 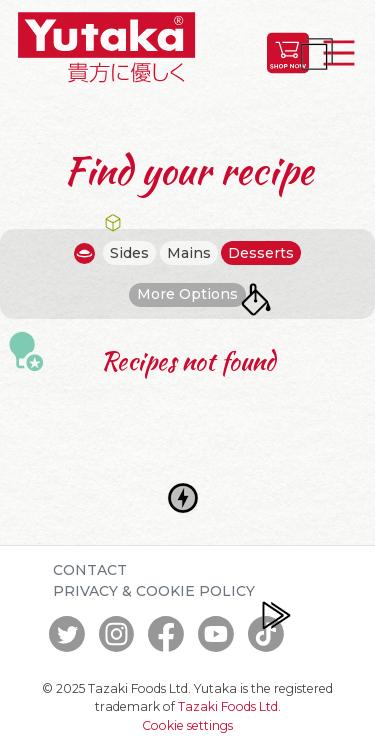 I want to click on run all tasks or scripts, so click(x=275, y=614).